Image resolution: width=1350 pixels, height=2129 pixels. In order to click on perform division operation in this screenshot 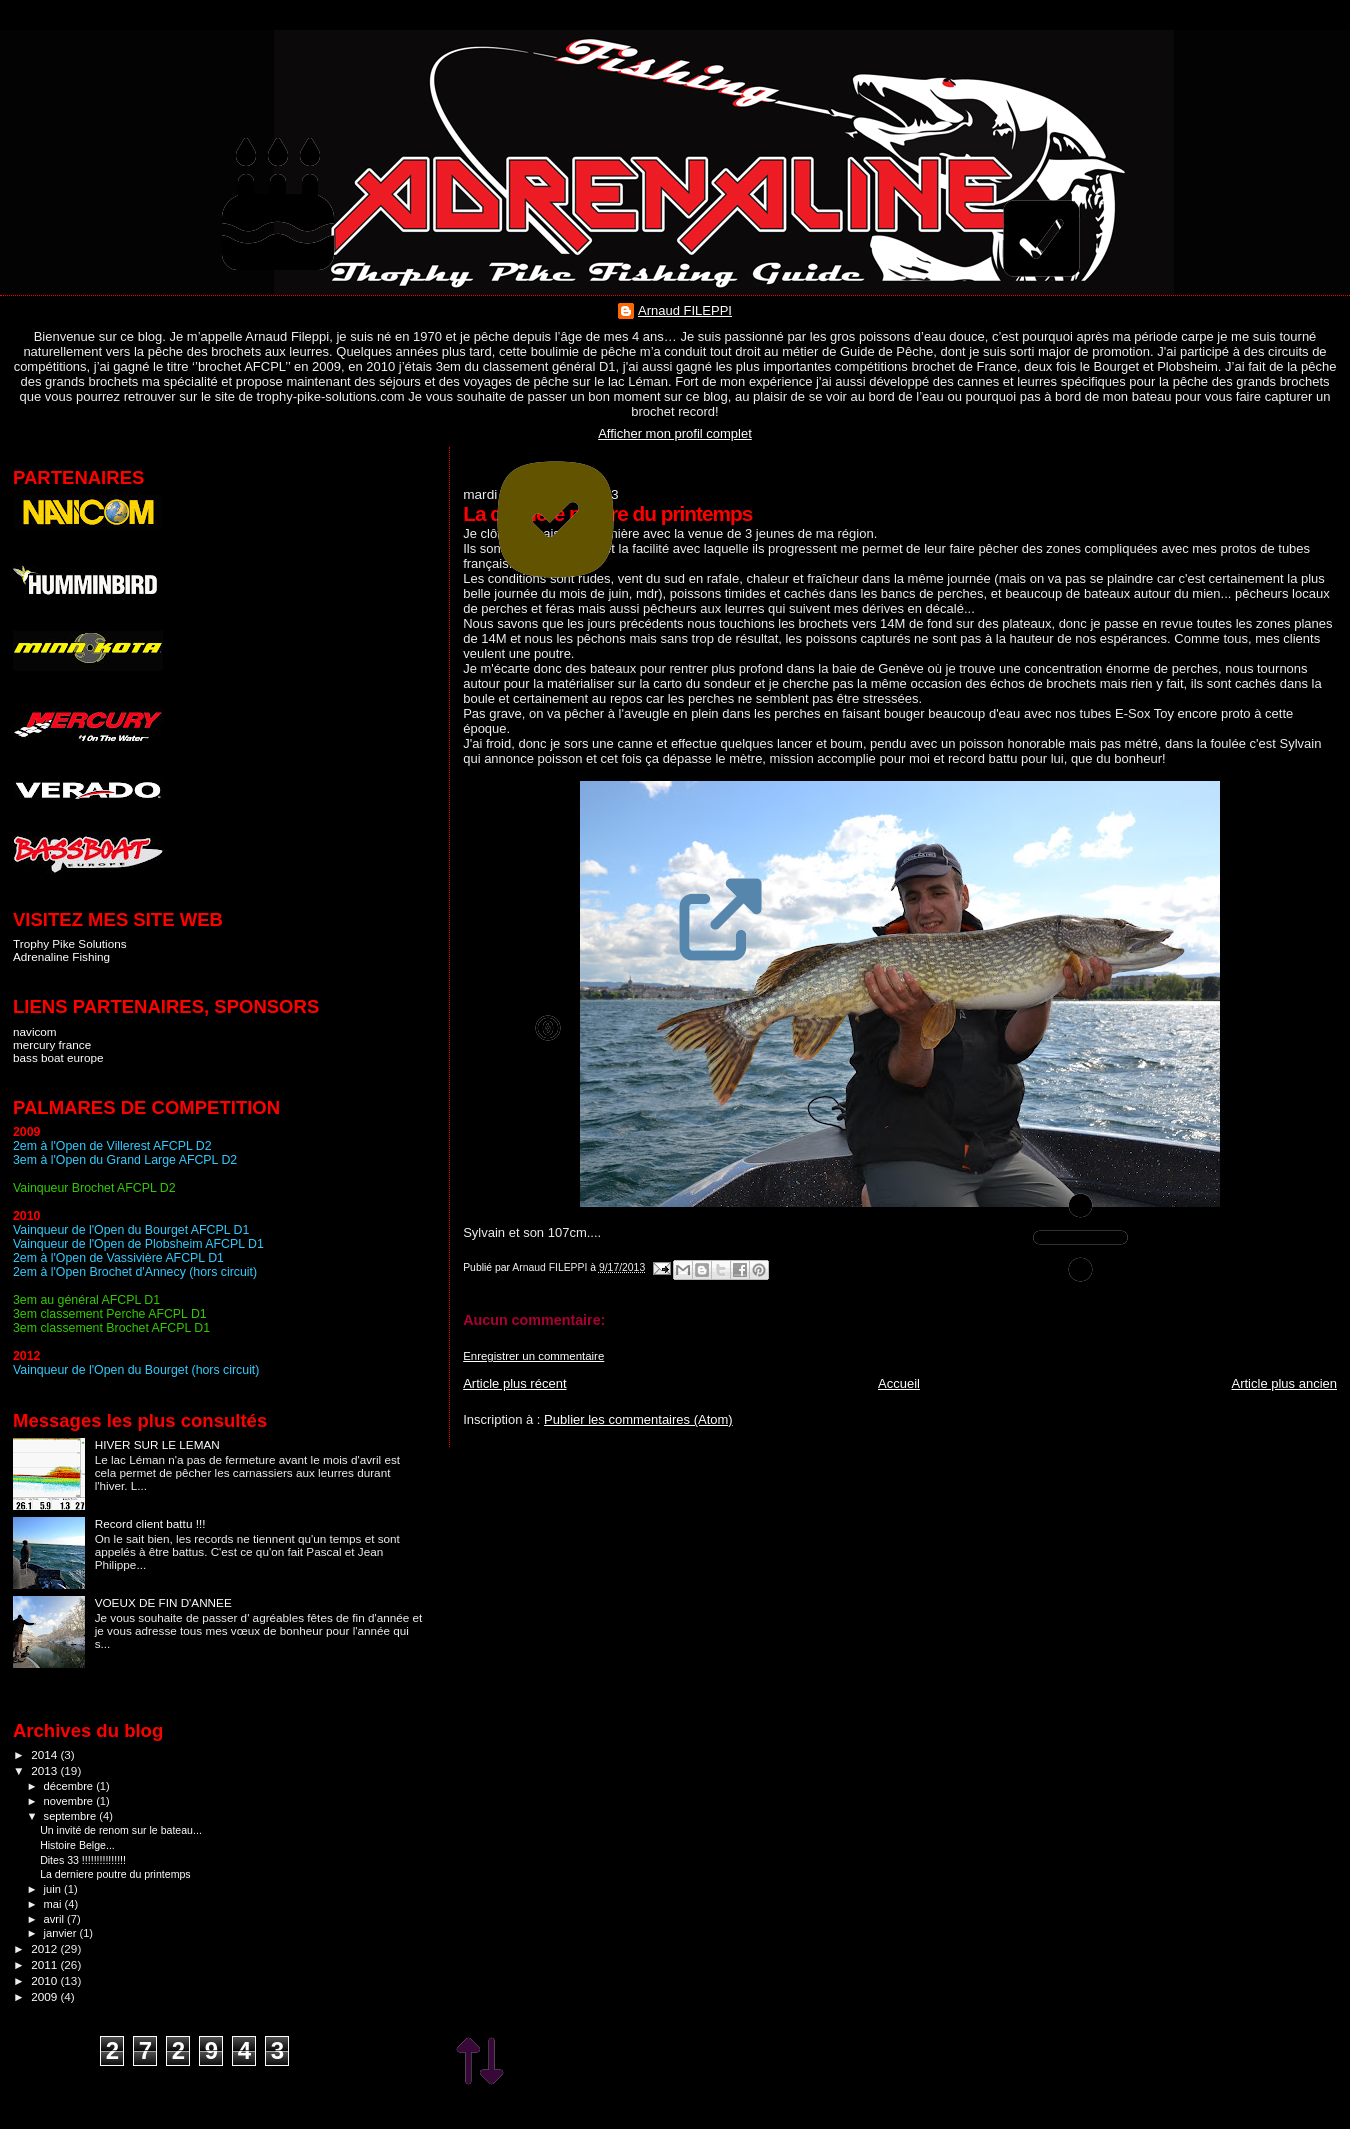, I will do `click(1080, 1237)`.